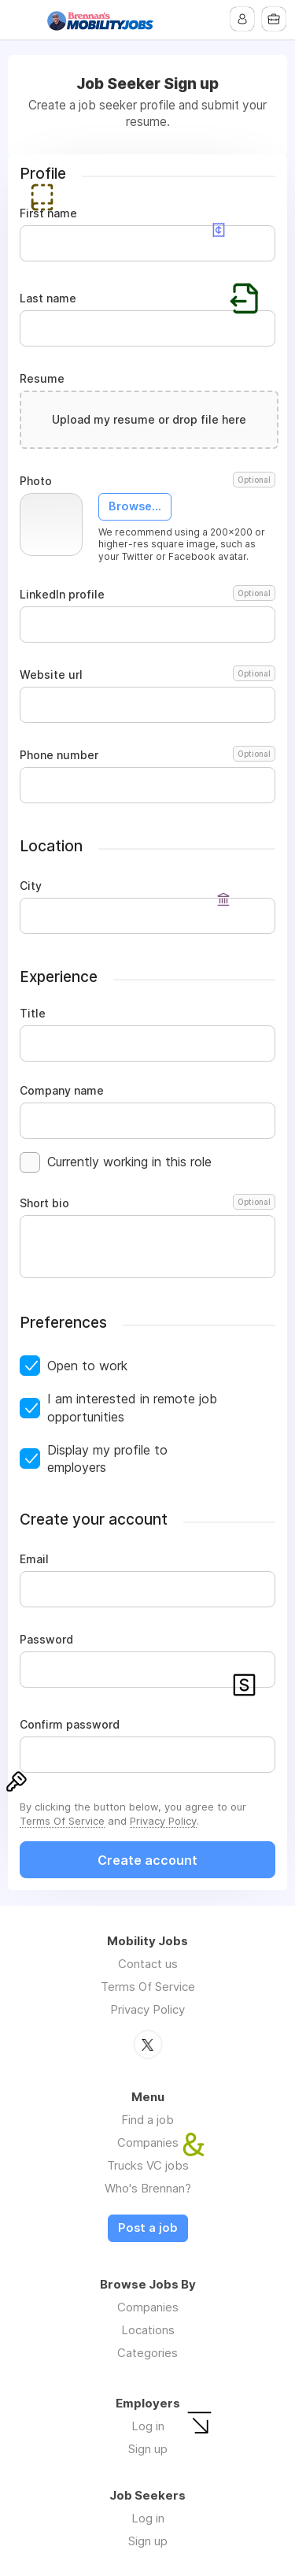  Describe the element at coordinates (199, 2423) in the screenshot. I see `move item to bottom-right corner` at that location.